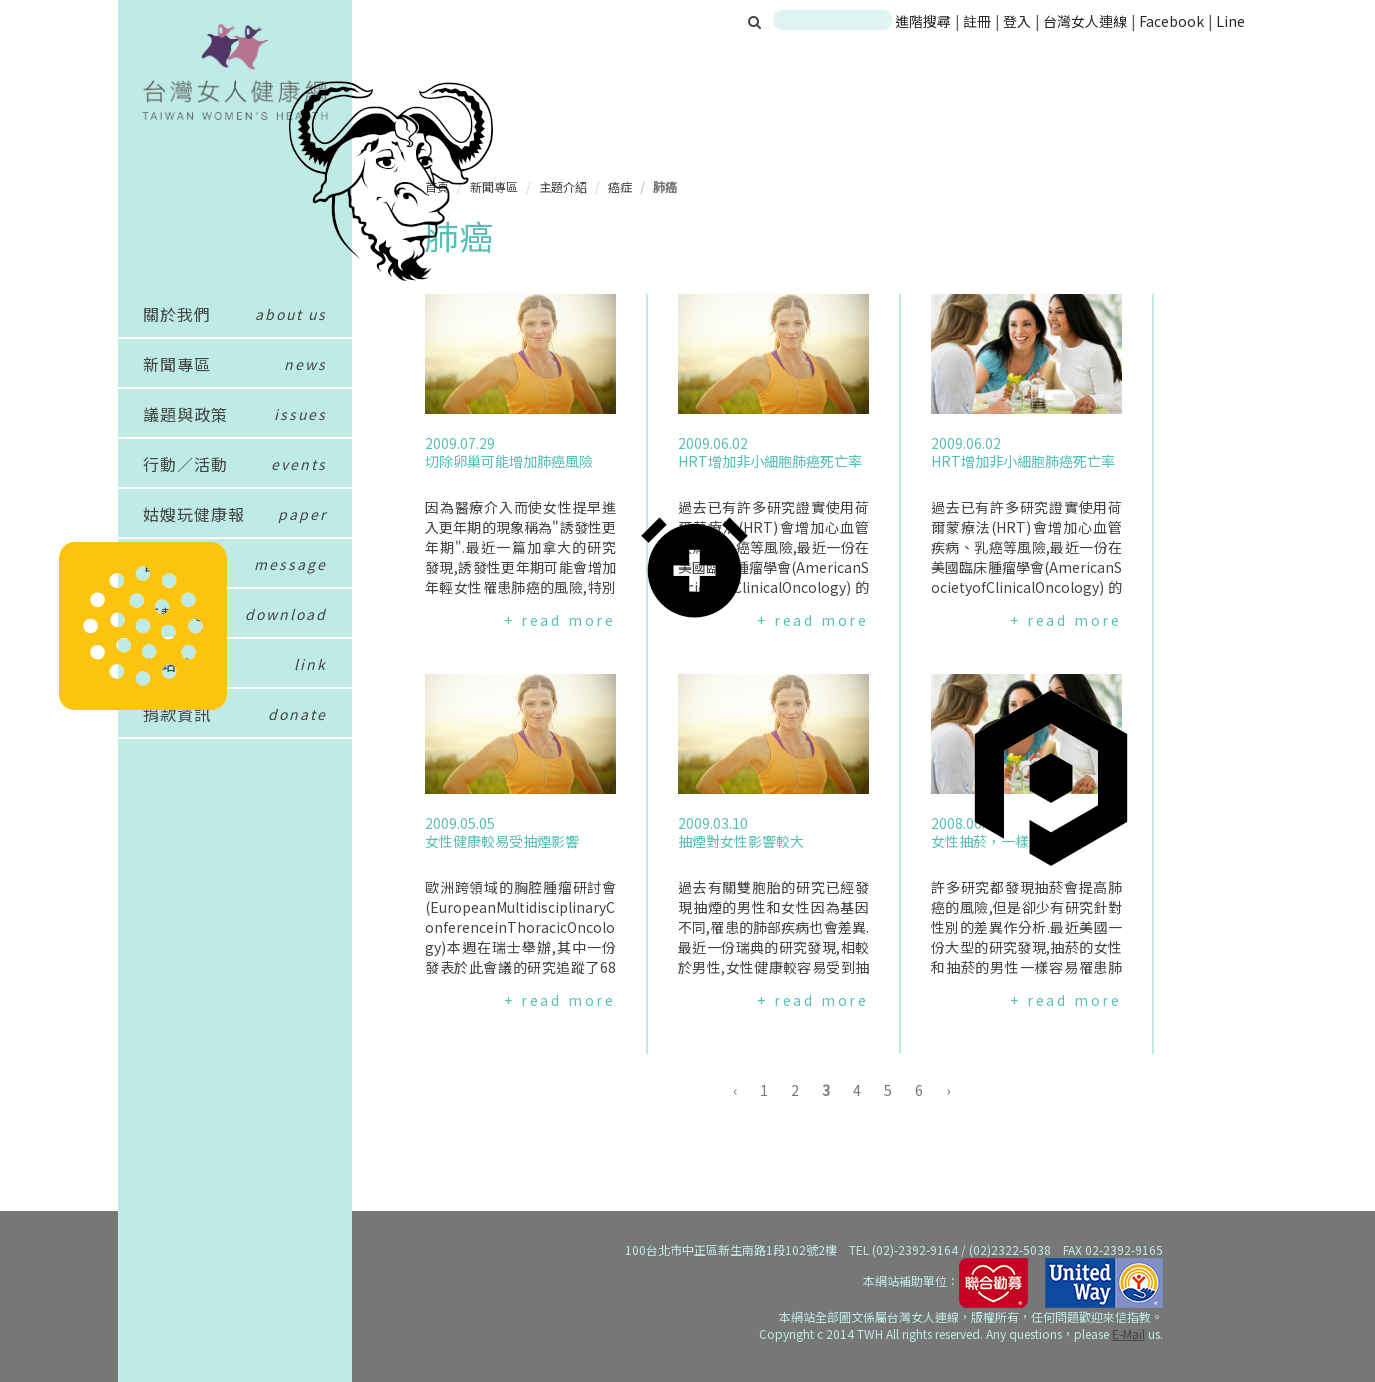  I want to click on open the Photocrowd app, so click(143, 626).